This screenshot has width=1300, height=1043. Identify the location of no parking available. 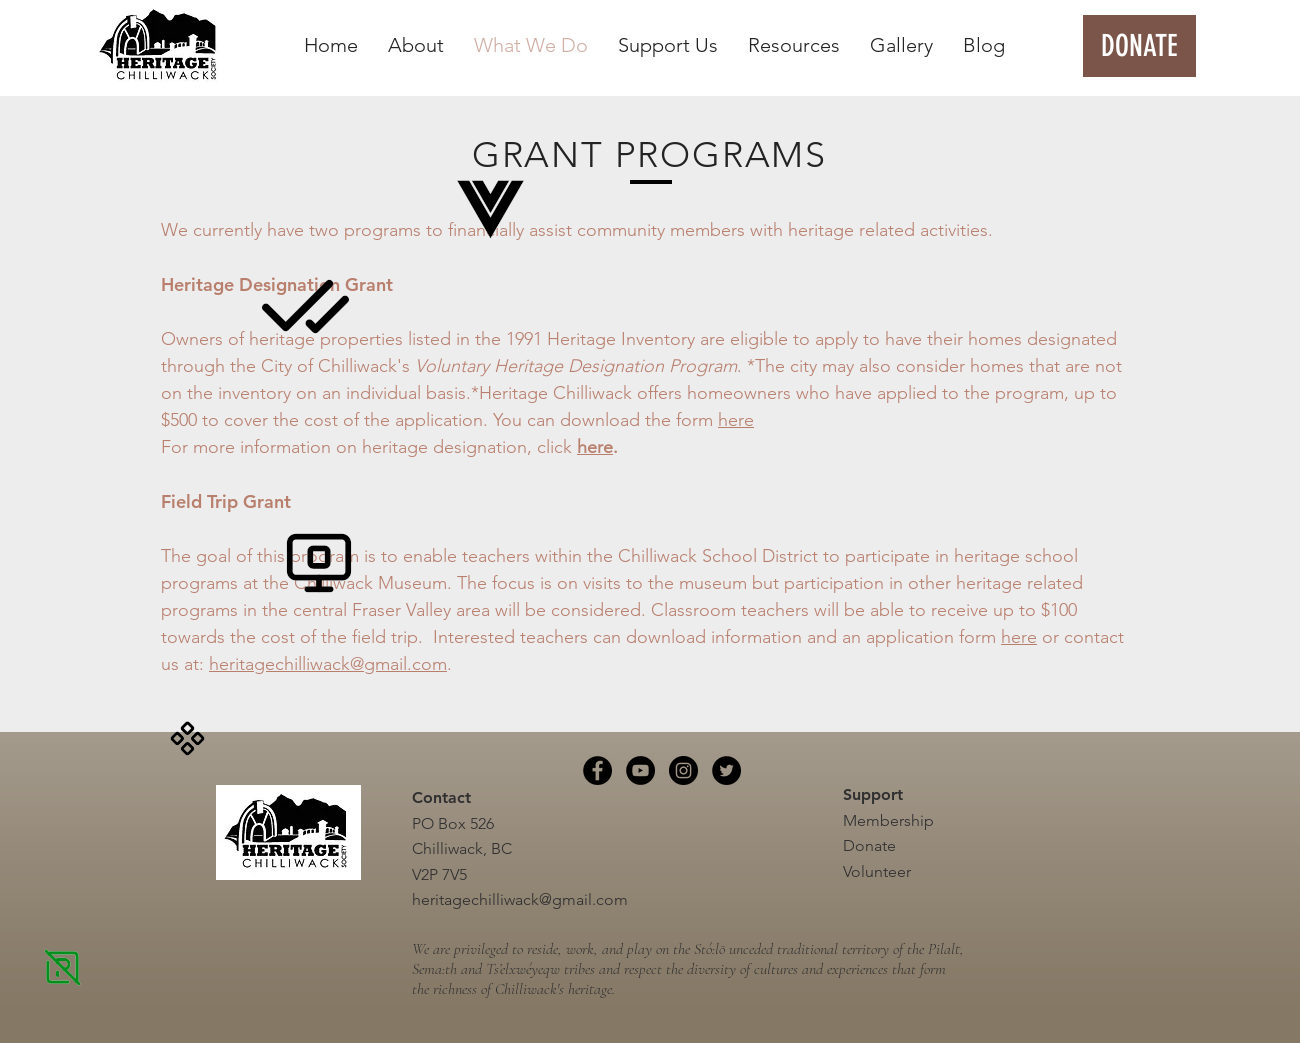
(62, 967).